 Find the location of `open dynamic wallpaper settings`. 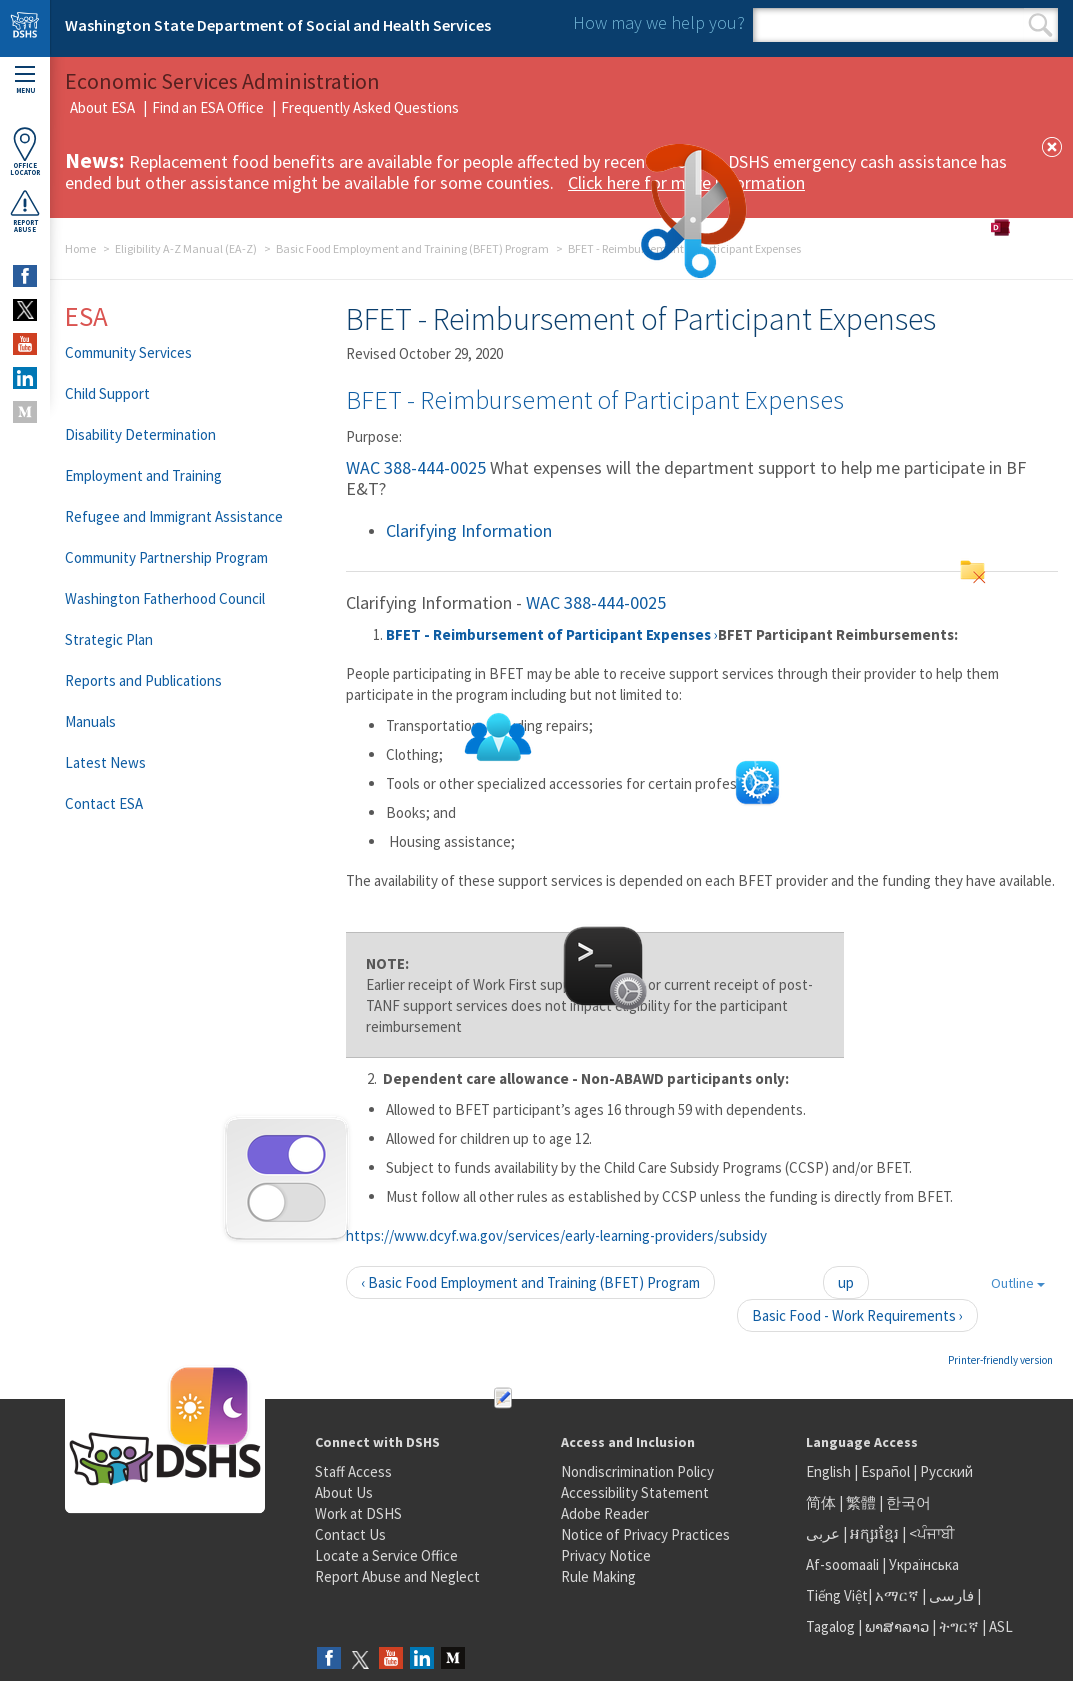

open dynamic wallpaper settings is located at coordinates (209, 1406).